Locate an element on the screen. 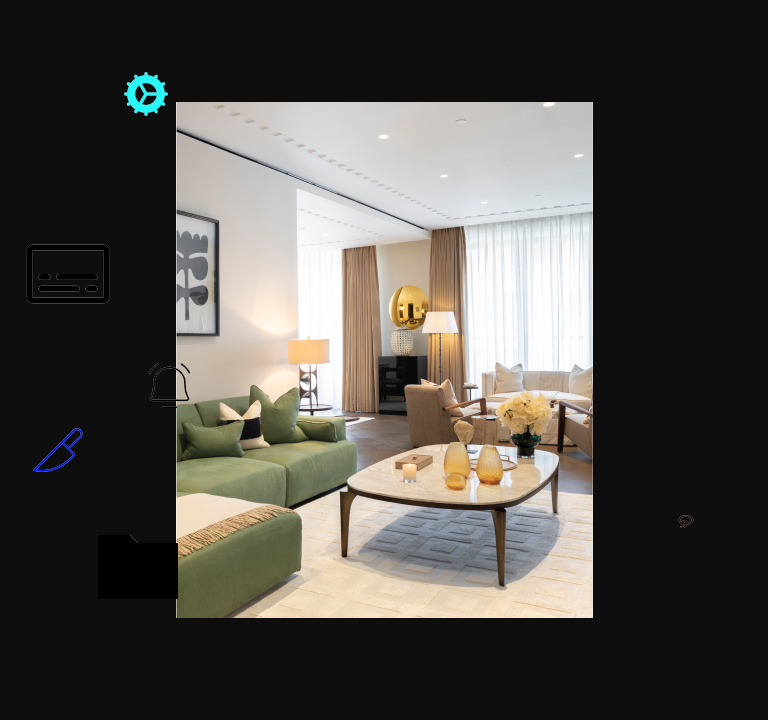 This screenshot has width=768, height=720. access settings or preferences is located at coordinates (146, 94).